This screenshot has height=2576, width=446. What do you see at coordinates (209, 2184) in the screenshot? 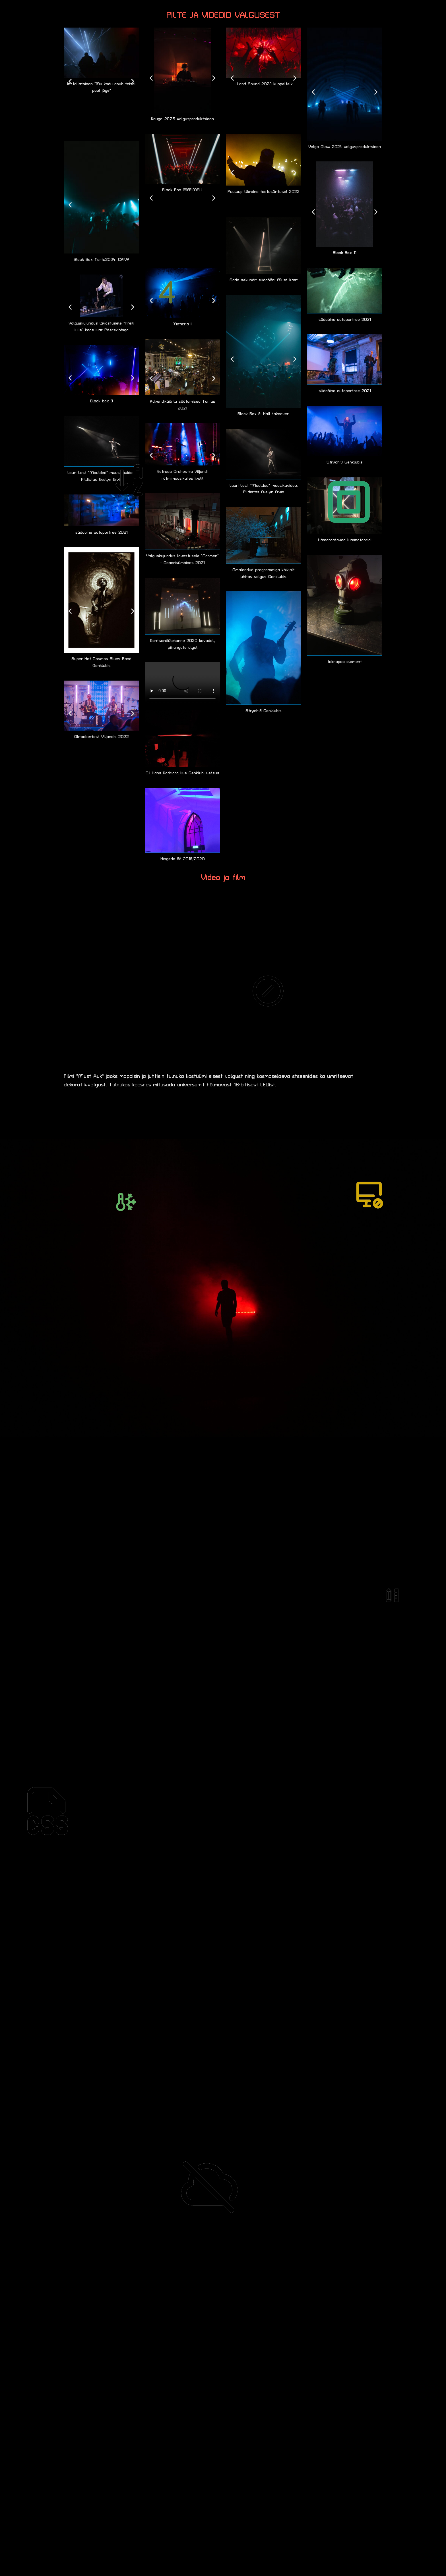
I see `indicates cloud sync is unavailable` at bounding box center [209, 2184].